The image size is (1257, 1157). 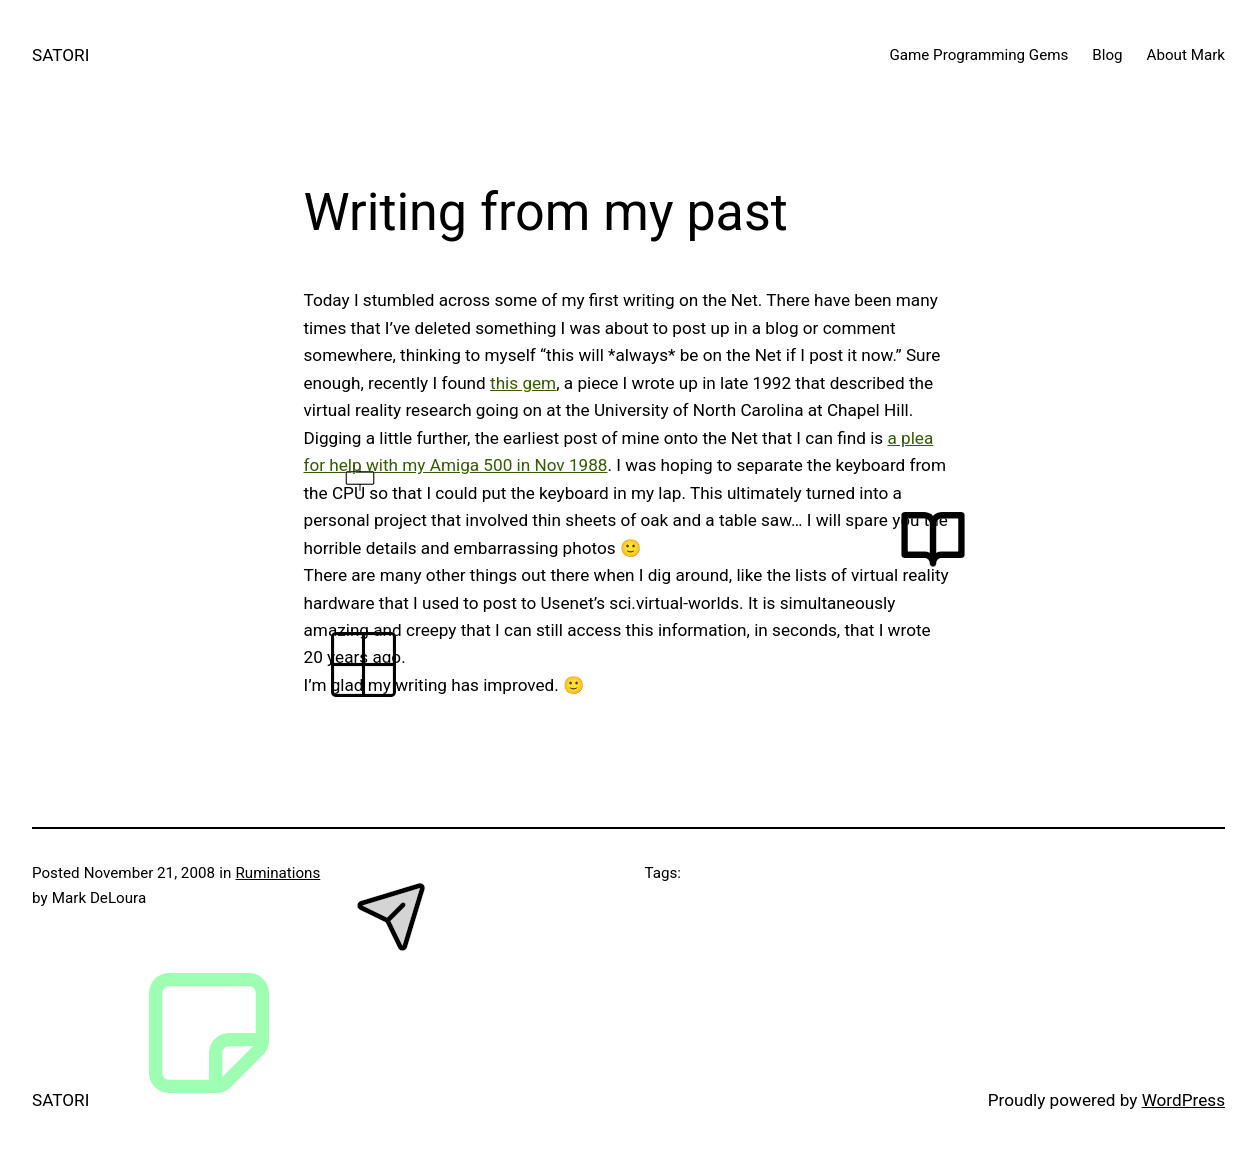 What do you see at coordinates (933, 535) in the screenshot?
I see `open reading mode or e-reader` at bounding box center [933, 535].